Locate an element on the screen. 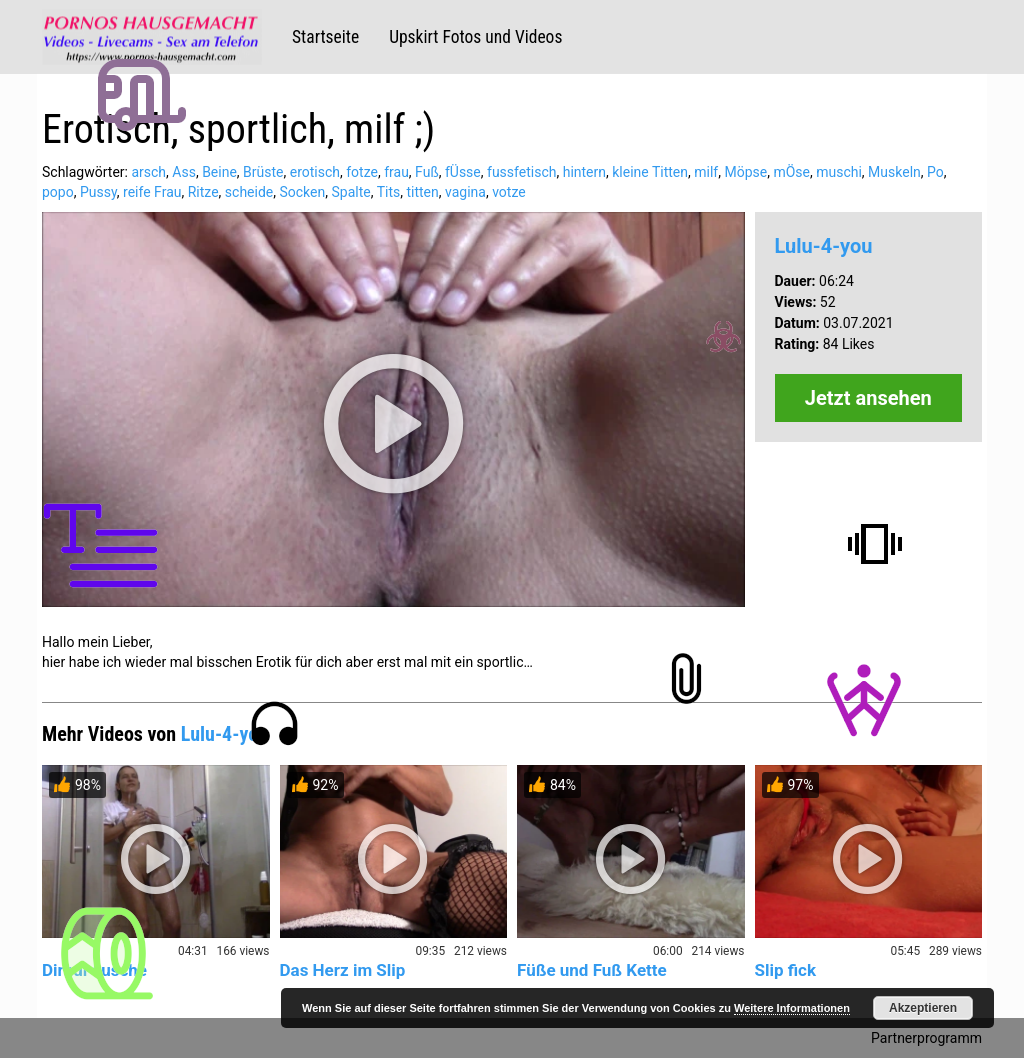  read articles from the new york times is located at coordinates (98, 545).